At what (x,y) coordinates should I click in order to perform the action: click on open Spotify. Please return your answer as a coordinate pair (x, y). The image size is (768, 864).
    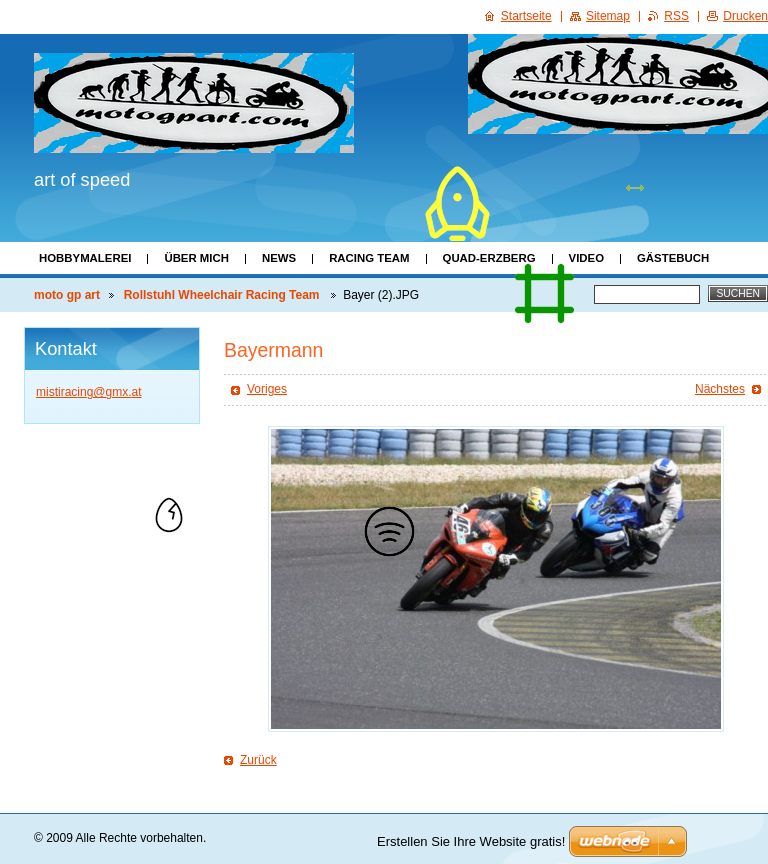
    Looking at the image, I should click on (389, 531).